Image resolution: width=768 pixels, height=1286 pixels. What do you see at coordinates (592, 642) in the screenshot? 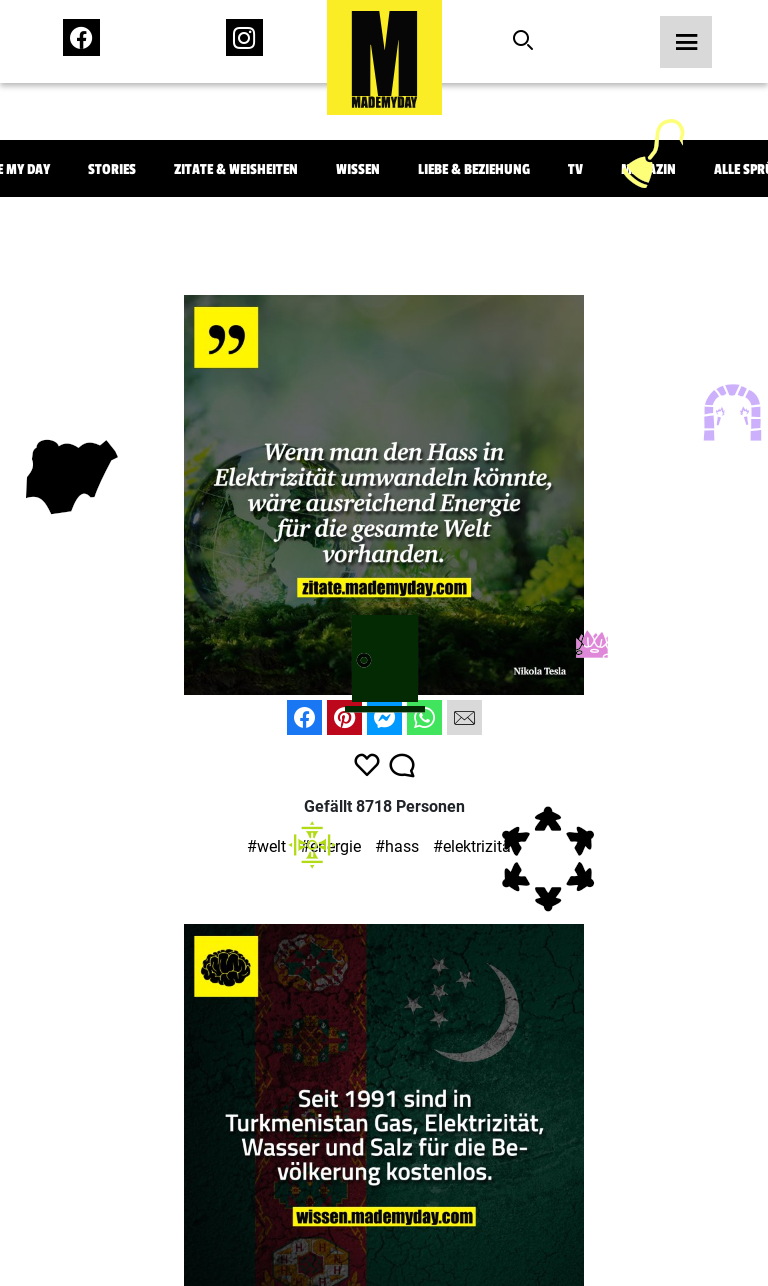
I see `dinosaur or prehistoric content category` at bounding box center [592, 642].